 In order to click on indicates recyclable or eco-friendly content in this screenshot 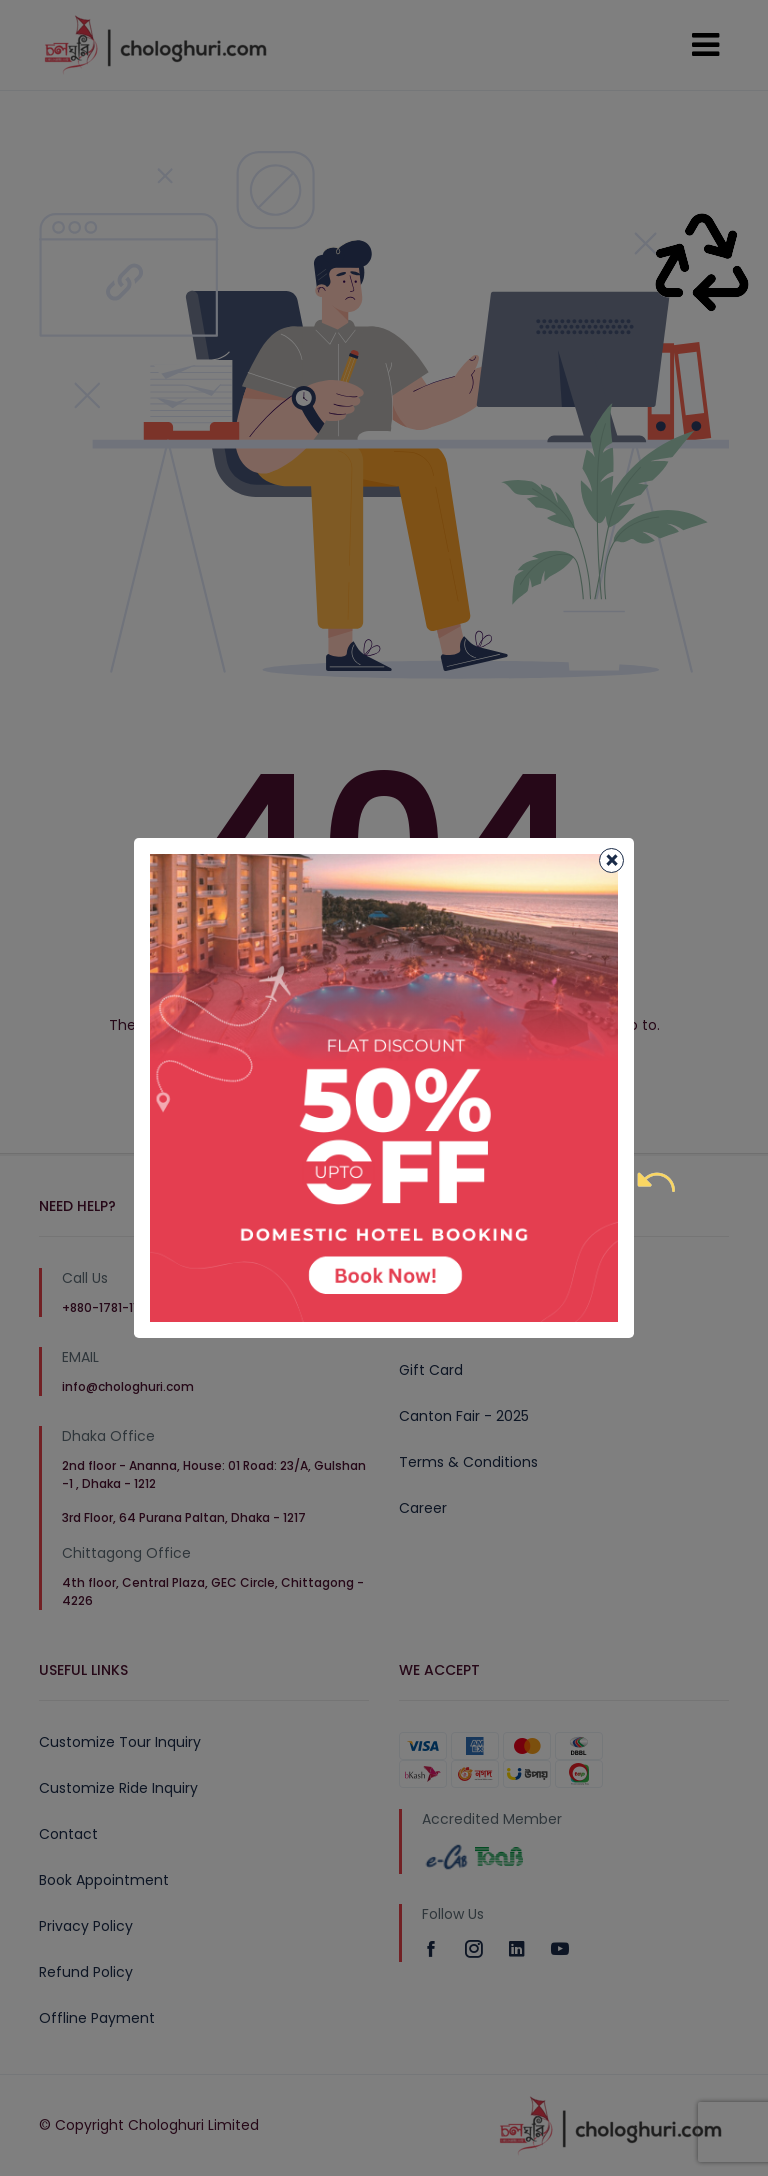, I will do `click(702, 260)`.